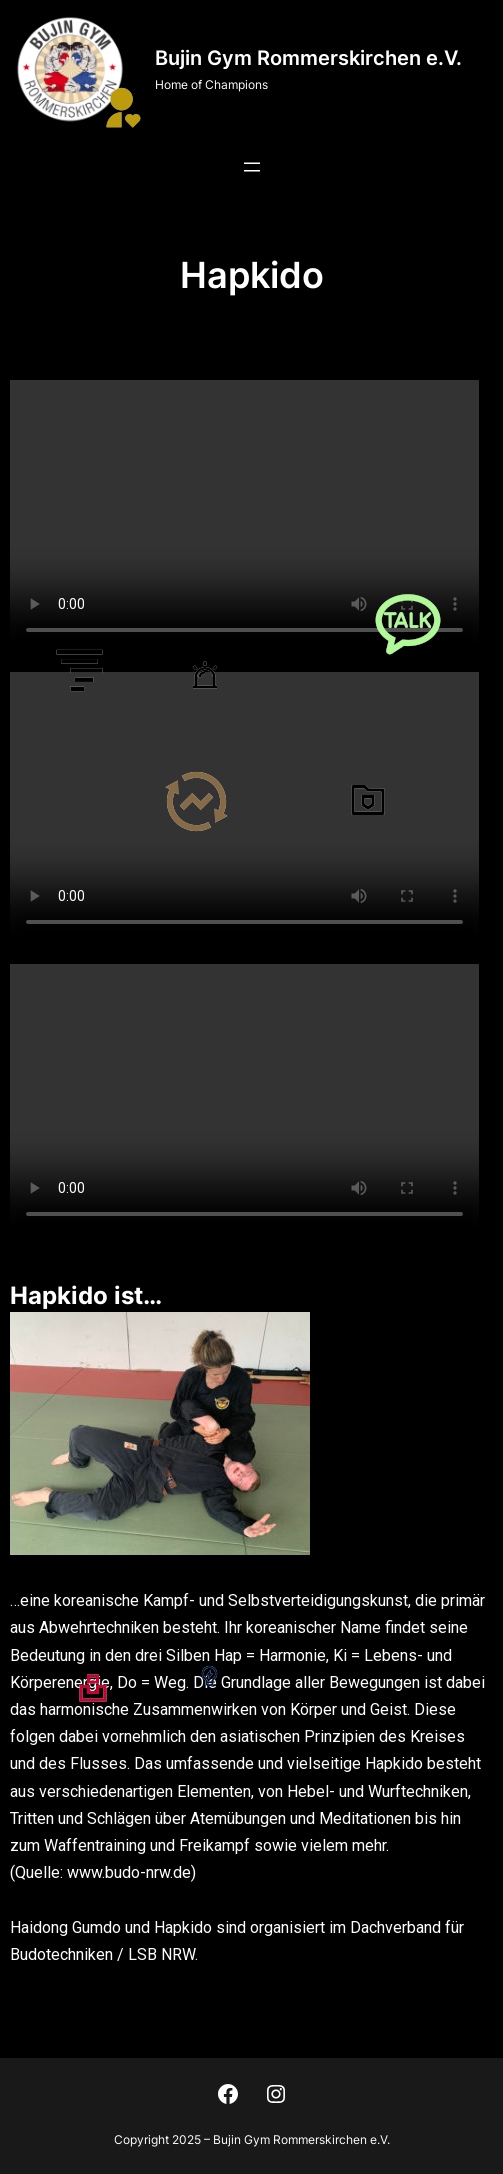 This screenshot has width=503, height=2174. I want to click on indicates a new idea or inspiration, so click(209, 1675).